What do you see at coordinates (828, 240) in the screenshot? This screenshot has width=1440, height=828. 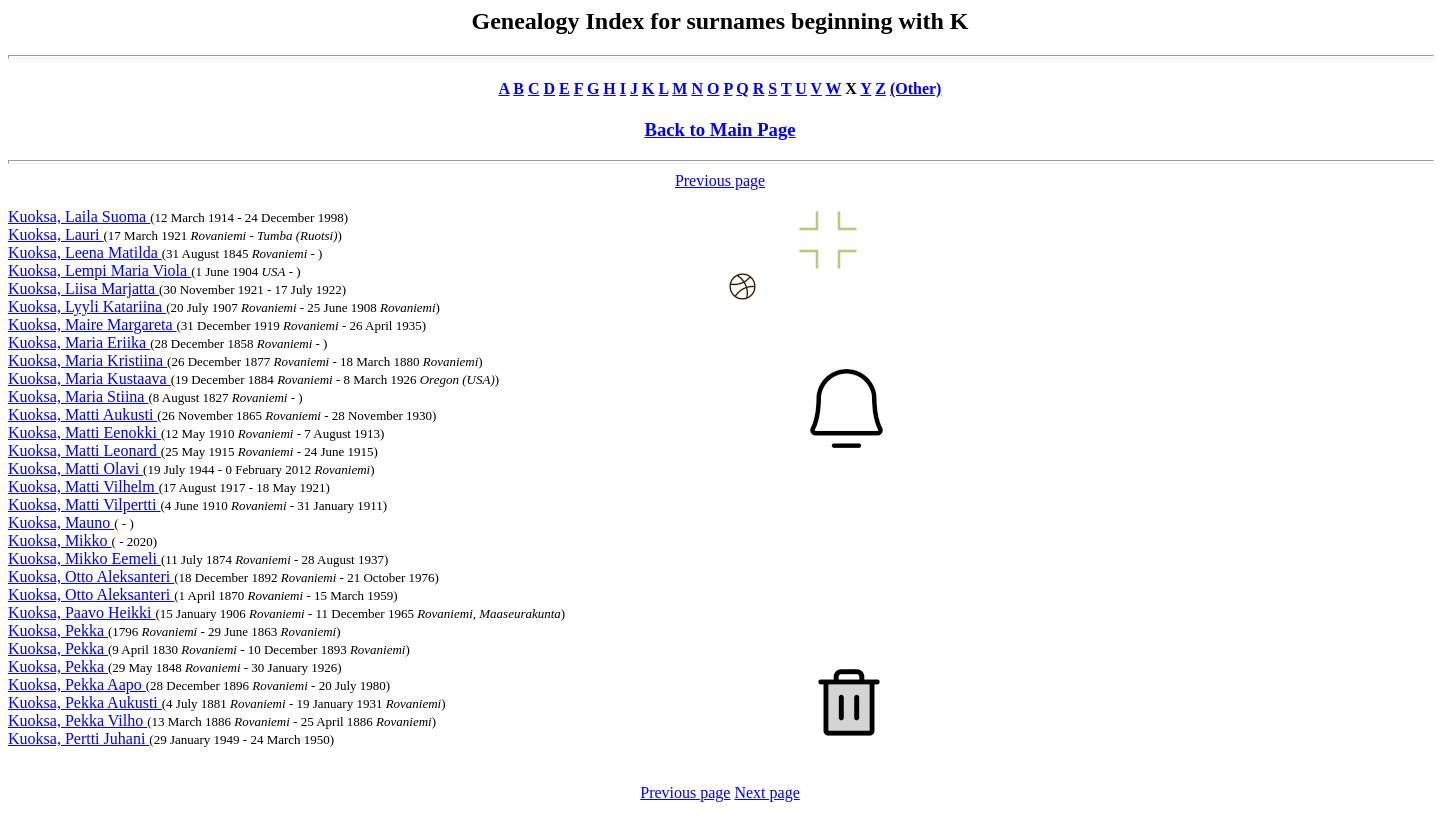 I see `exit fullscreen mode` at bounding box center [828, 240].